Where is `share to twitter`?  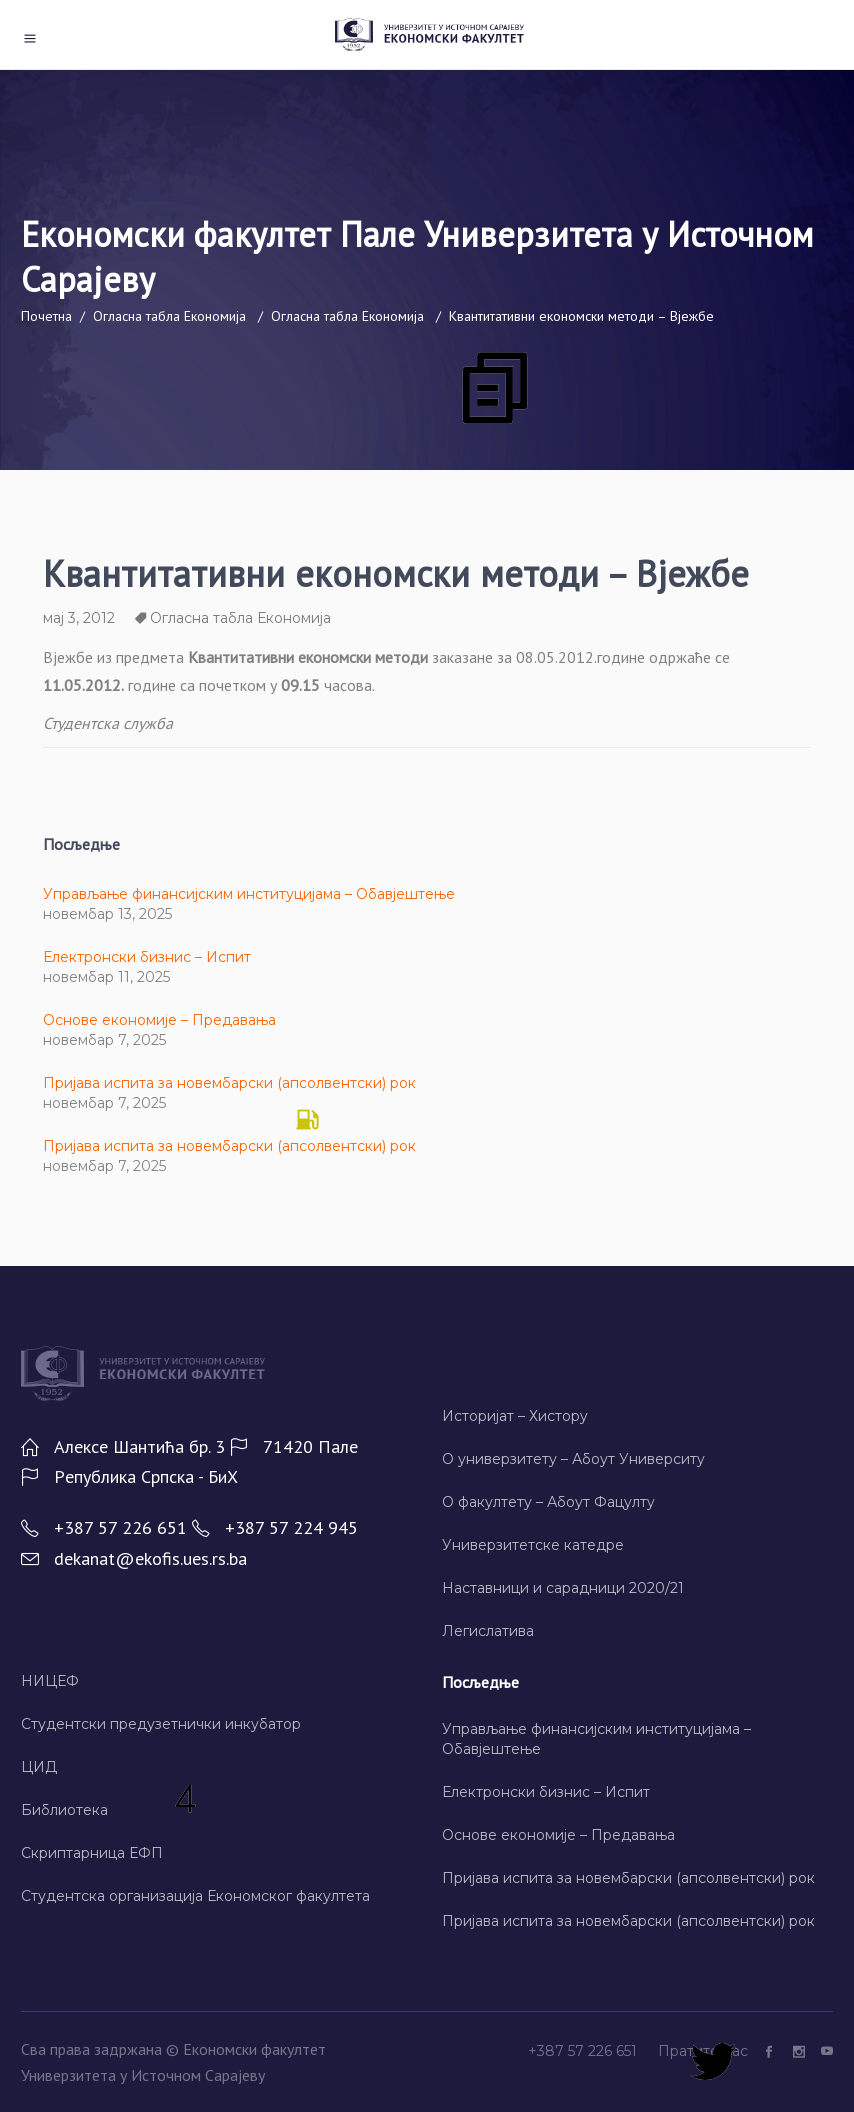 share to twitter is located at coordinates (713, 2061).